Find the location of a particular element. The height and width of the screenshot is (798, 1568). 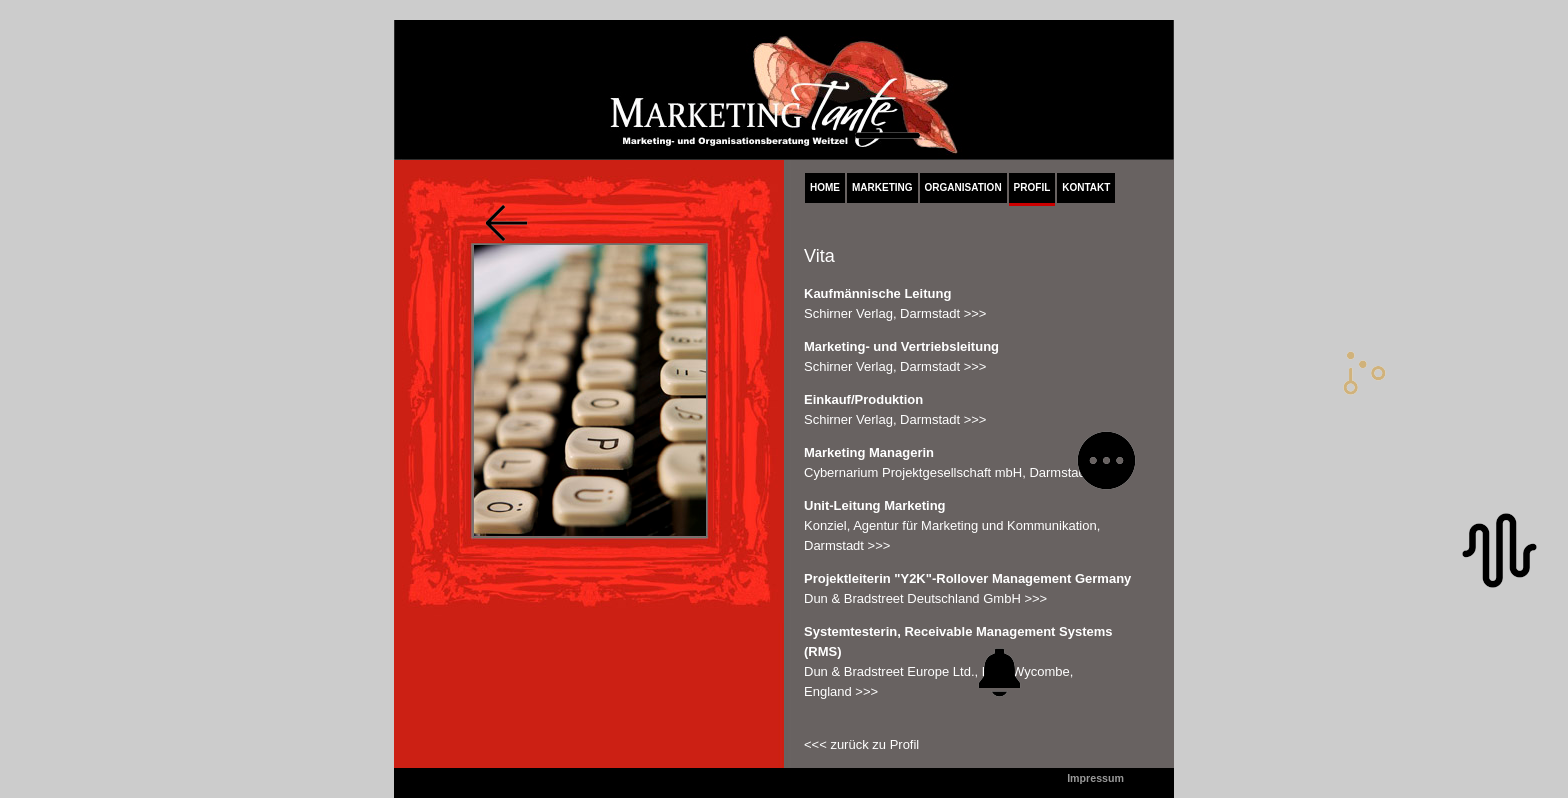

access more options or actions is located at coordinates (1106, 460).